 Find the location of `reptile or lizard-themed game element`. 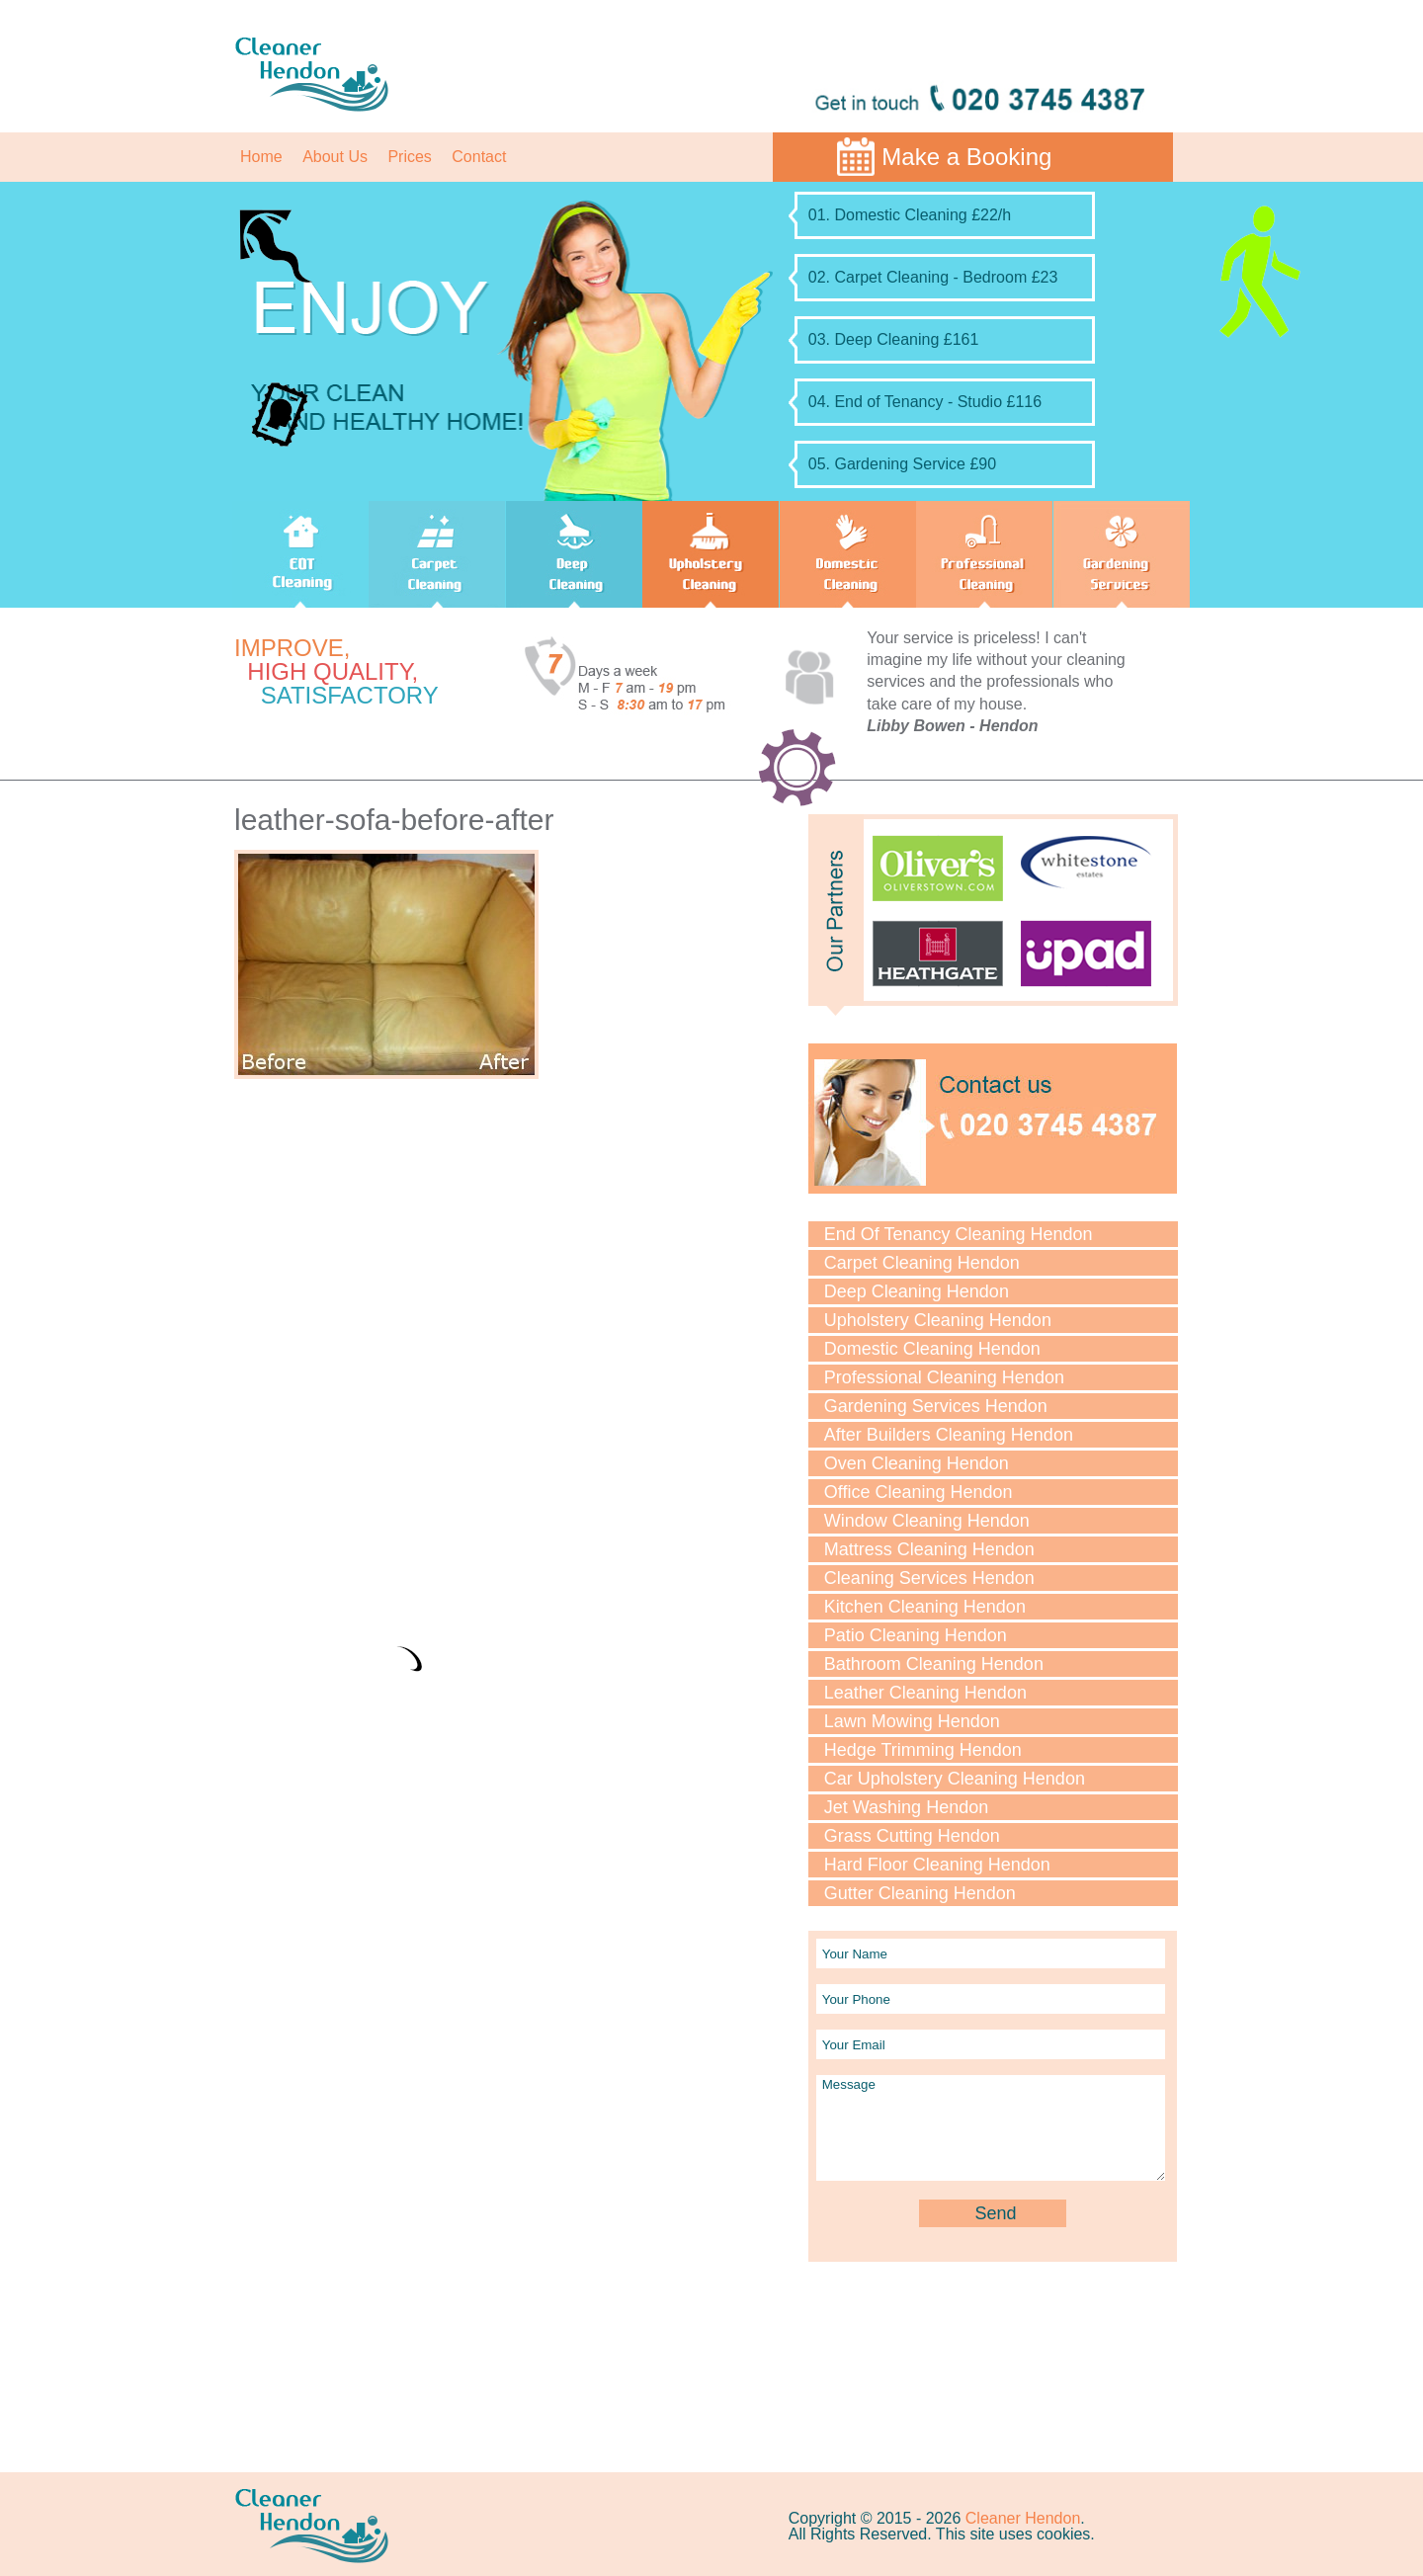

reptile or lizard-themed game element is located at coordinates (276, 245).